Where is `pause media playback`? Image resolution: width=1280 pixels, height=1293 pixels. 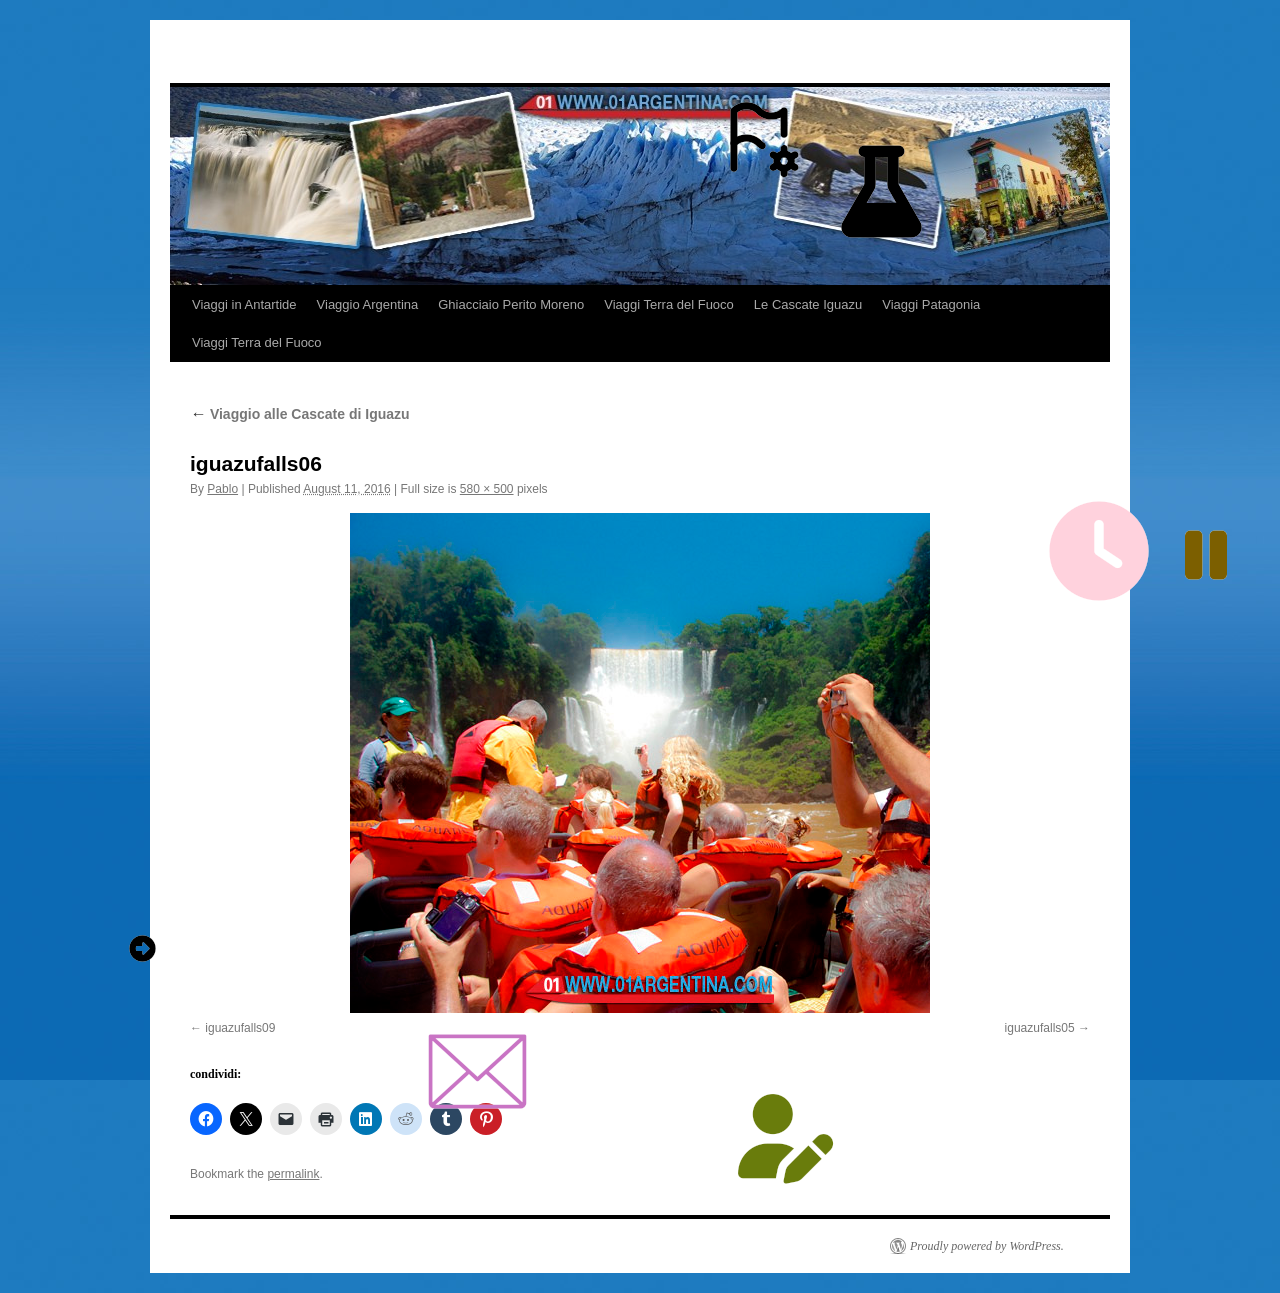 pause media playback is located at coordinates (1206, 555).